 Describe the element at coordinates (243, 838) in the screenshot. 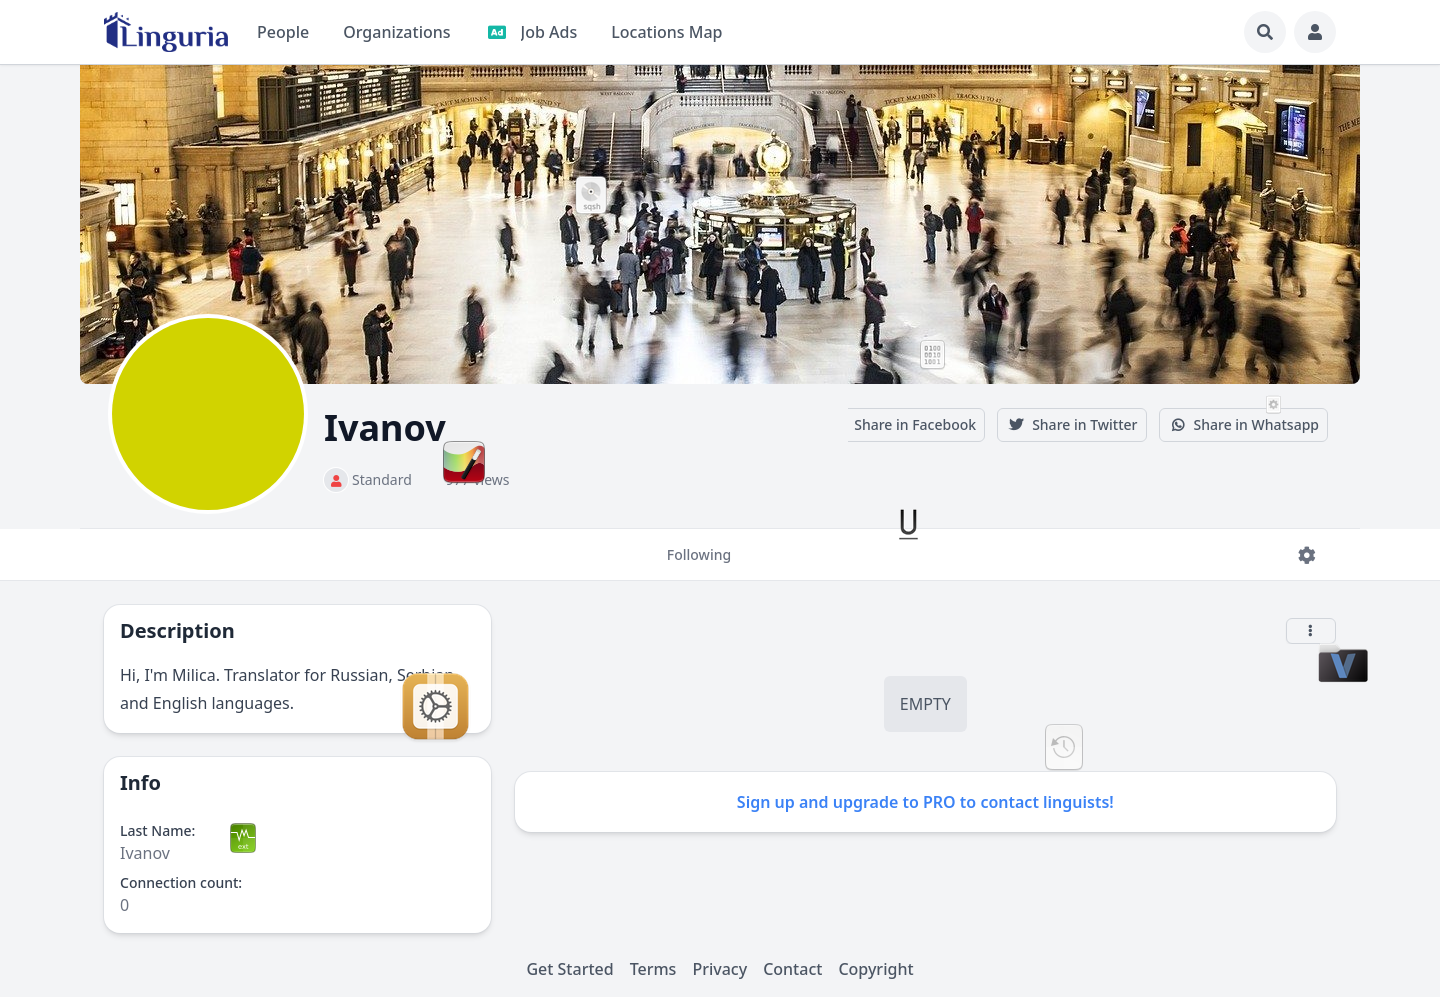

I see `virtualbox extension pack file` at that location.